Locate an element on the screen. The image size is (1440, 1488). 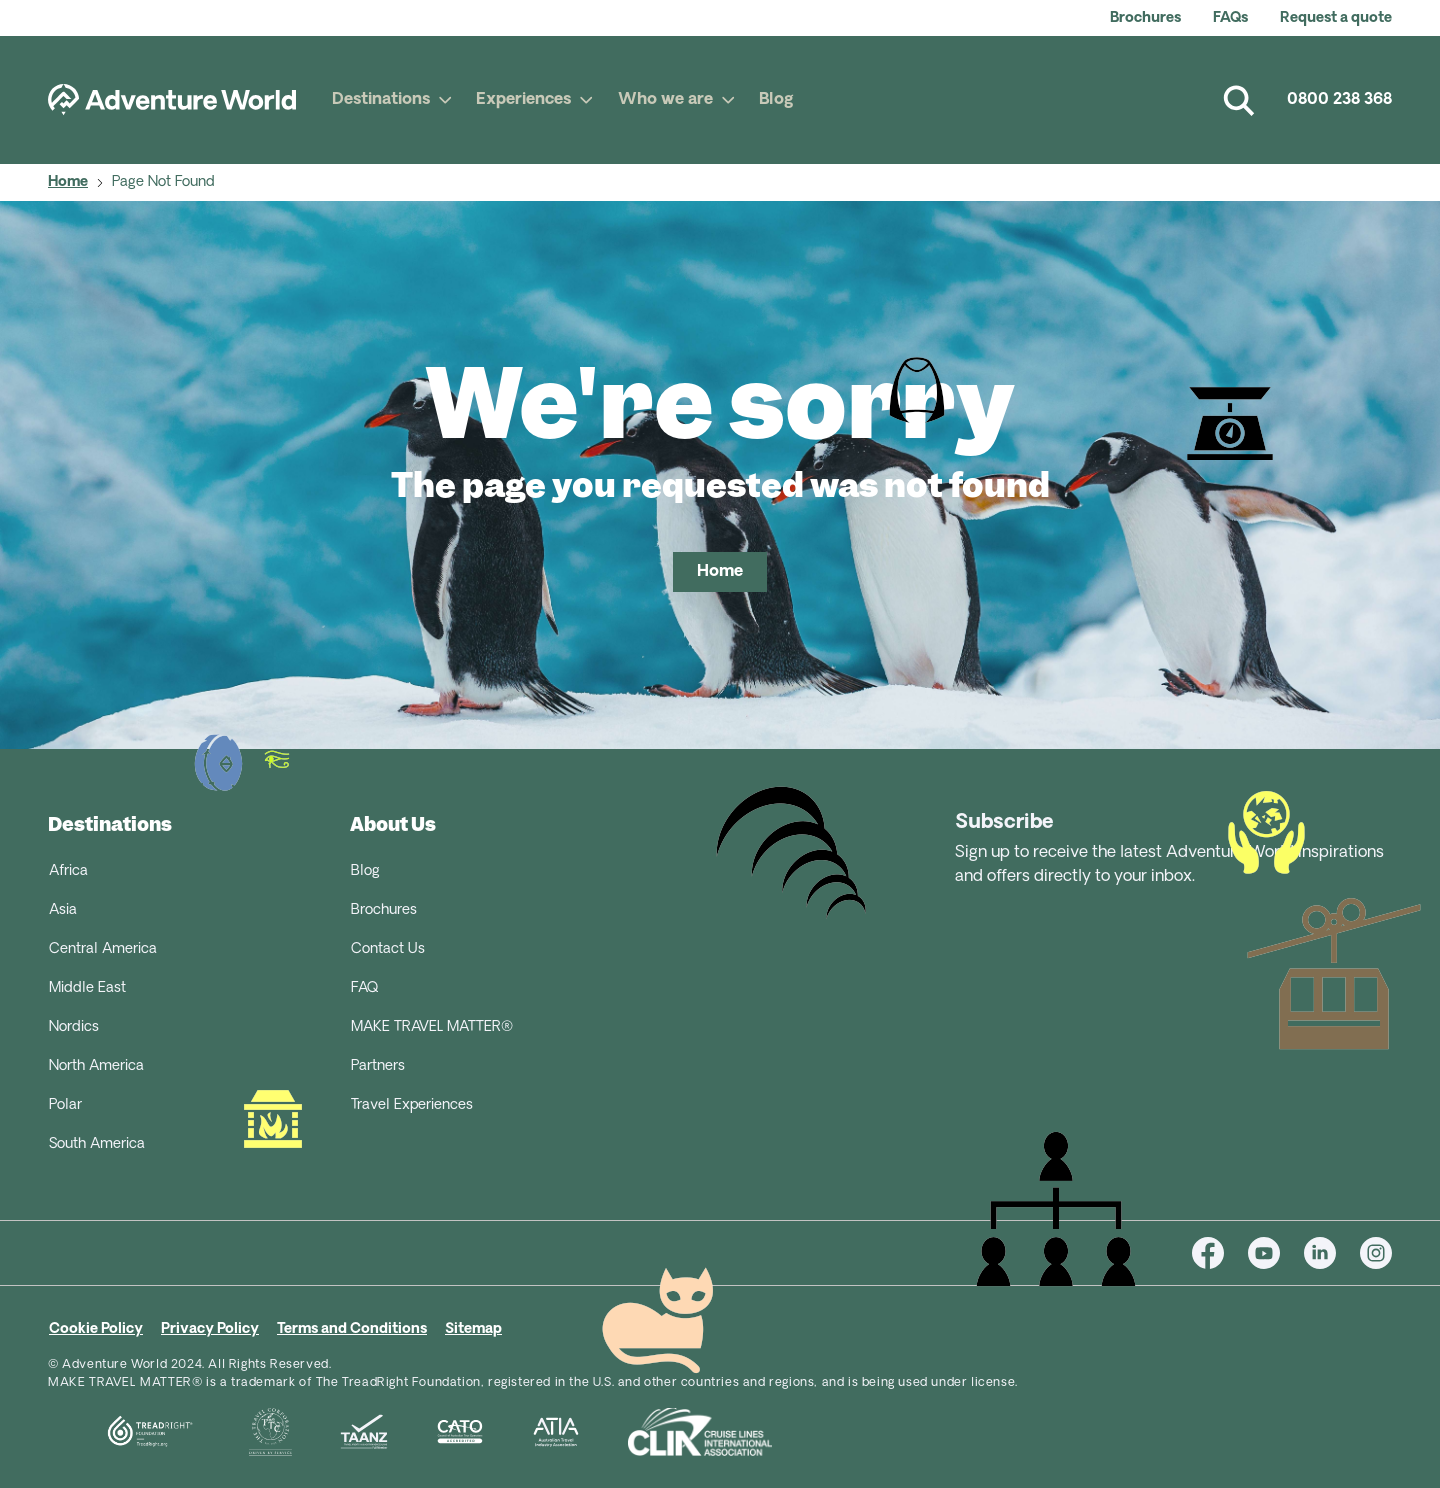
access fireplace or heating controls is located at coordinates (273, 1119).